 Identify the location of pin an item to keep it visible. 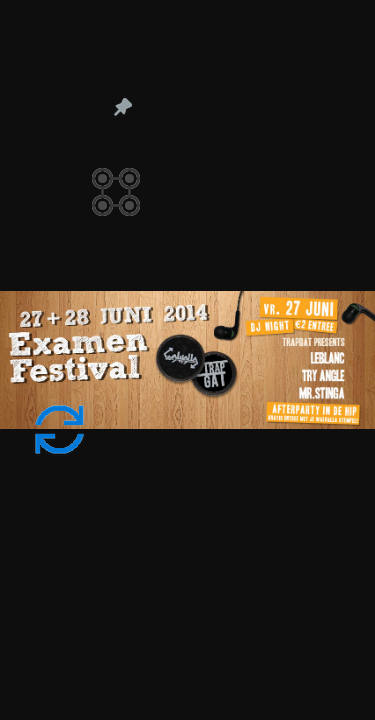
(123, 106).